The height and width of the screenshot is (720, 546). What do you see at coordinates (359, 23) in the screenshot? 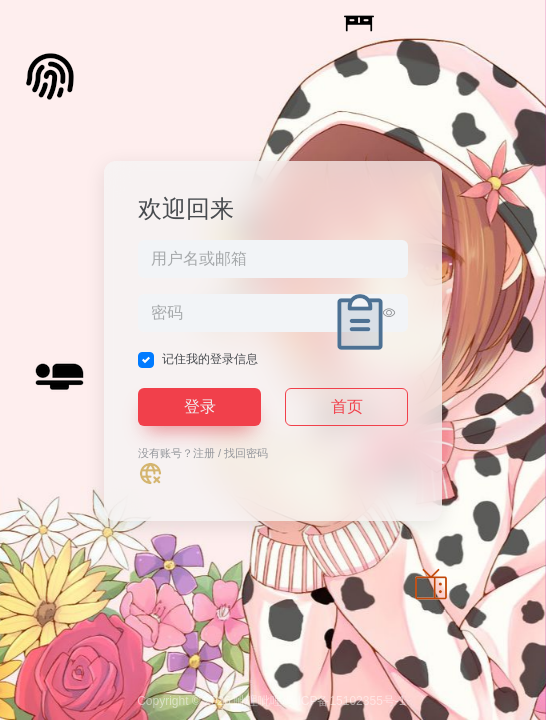
I see `access workspace or desk settings` at bounding box center [359, 23].